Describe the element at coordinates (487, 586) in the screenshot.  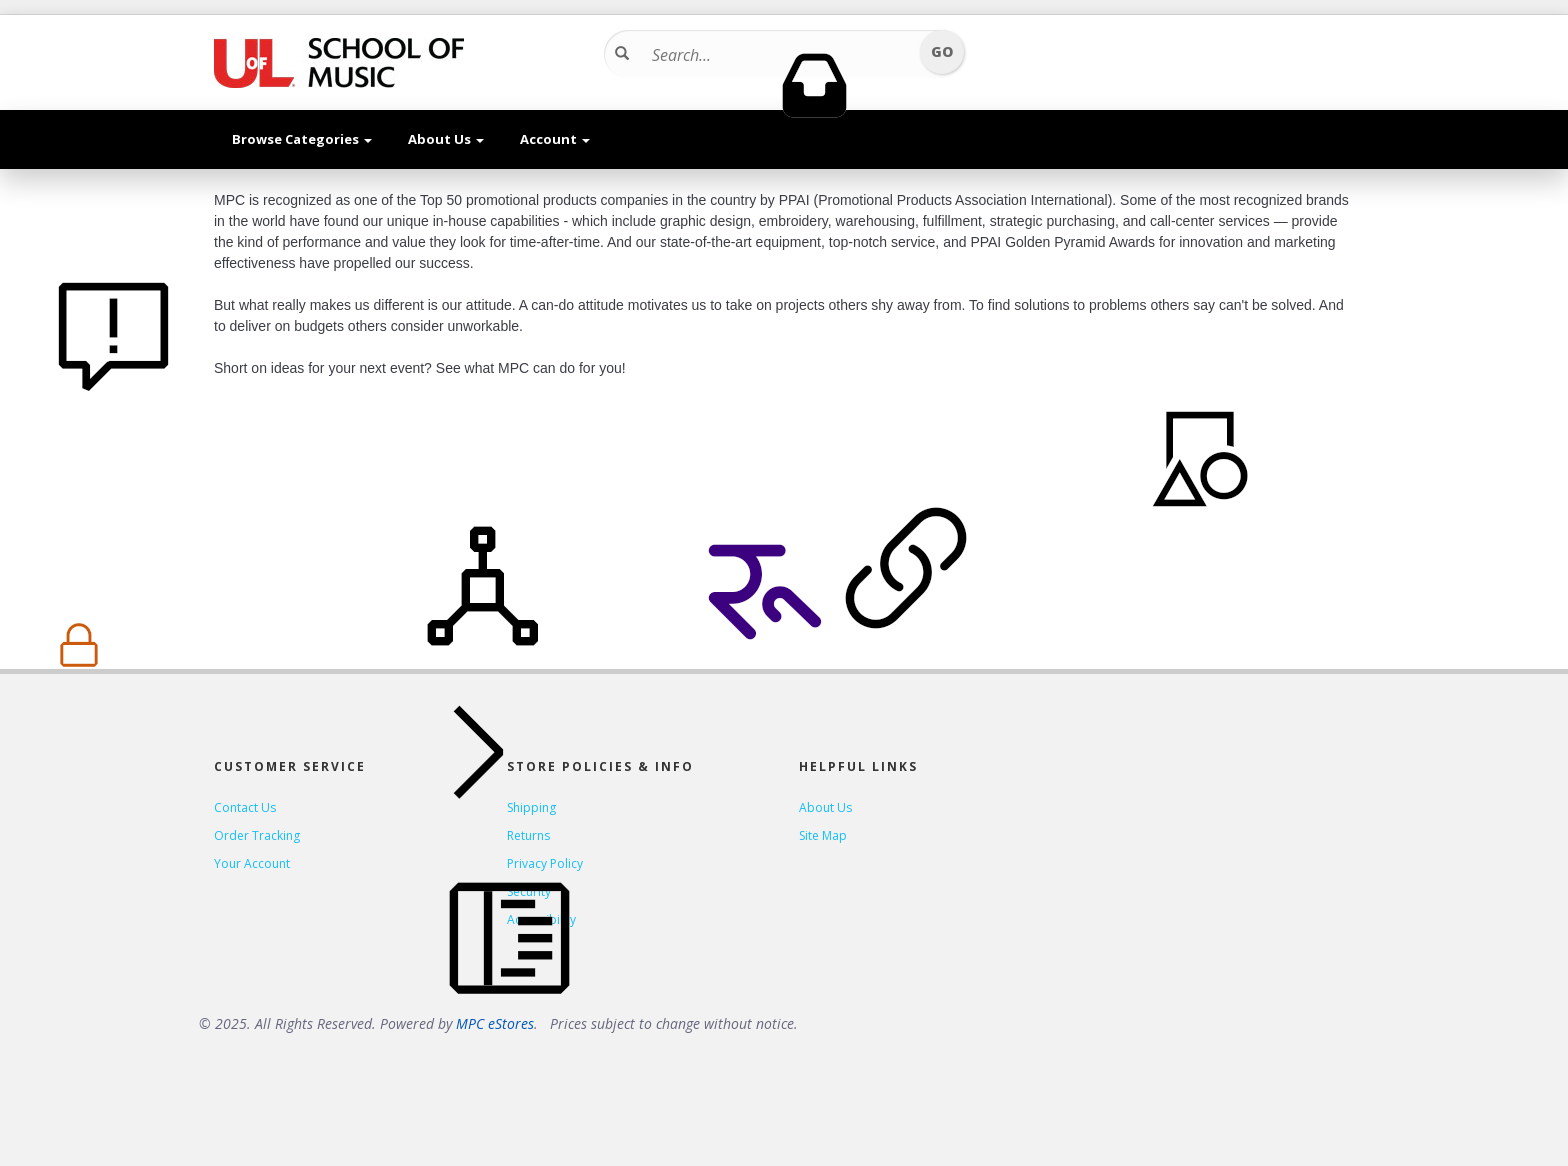
I see `view type hierarchy in code editor` at that location.